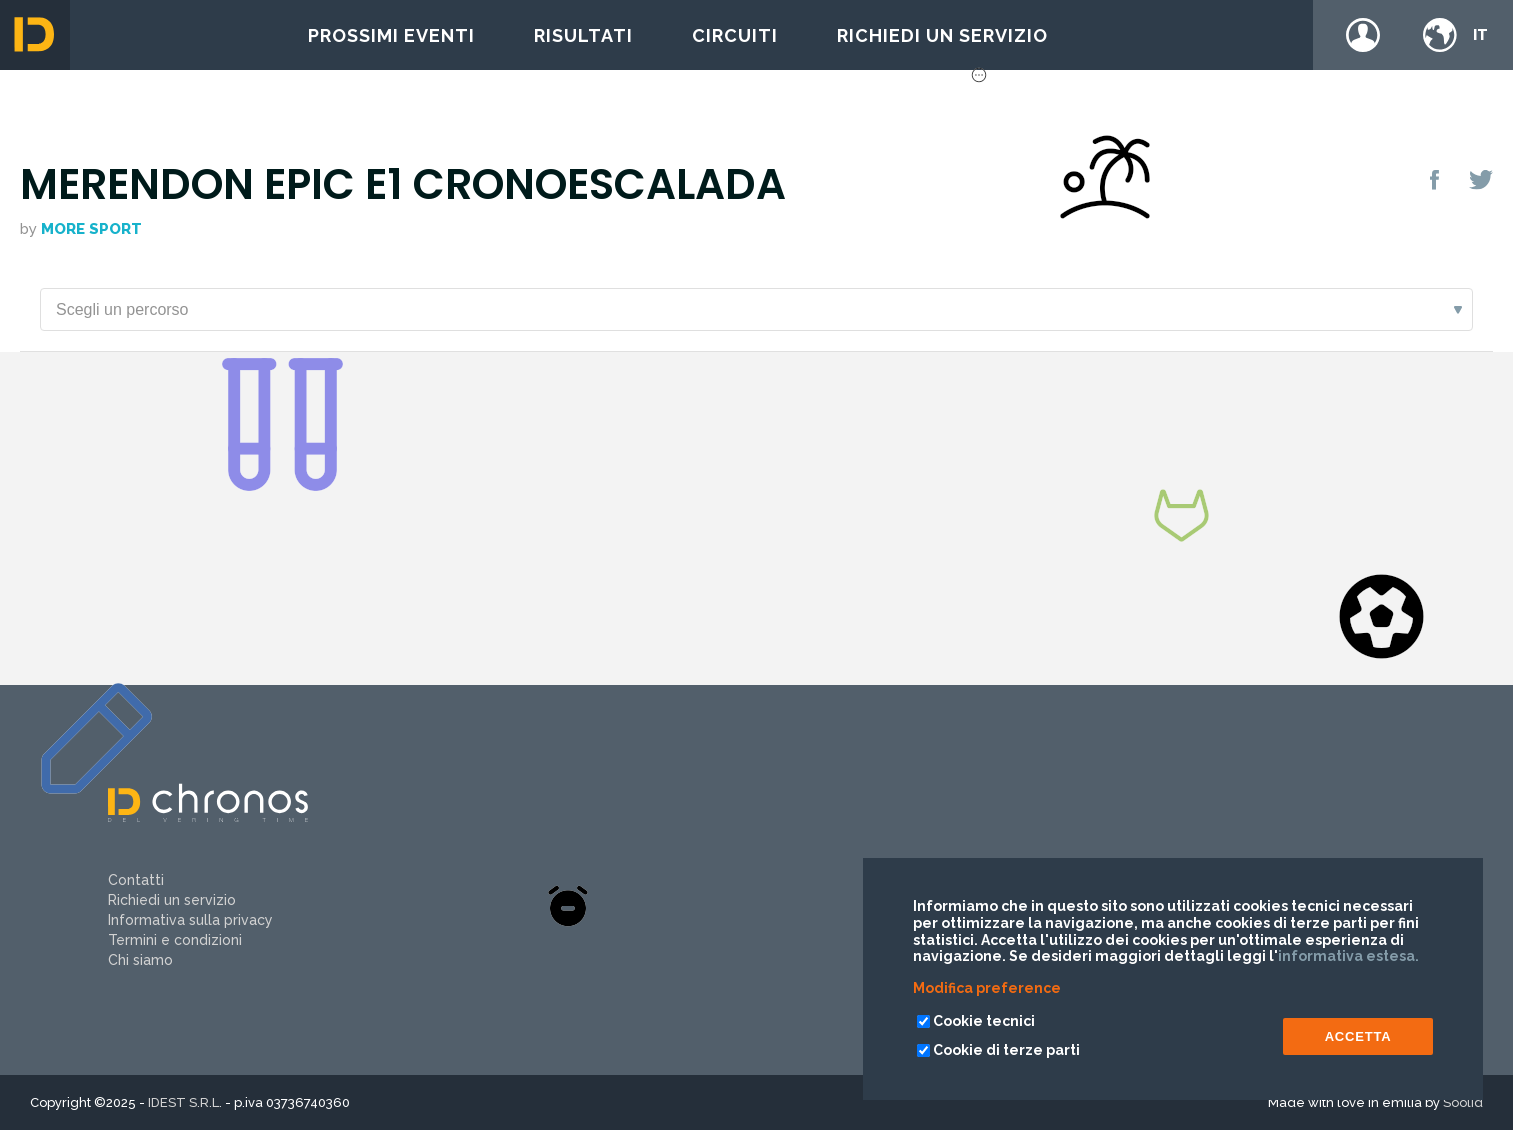 Image resolution: width=1513 pixels, height=1130 pixels. I want to click on remove or delete an alarm, so click(568, 906).